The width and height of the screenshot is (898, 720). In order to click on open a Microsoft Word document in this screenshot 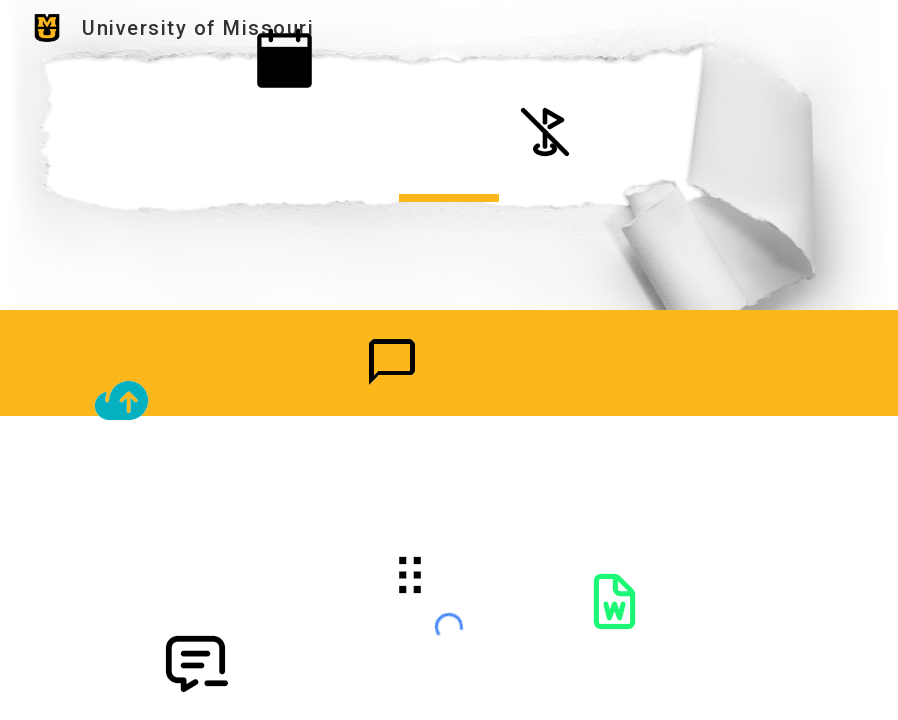, I will do `click(614, 601)`.